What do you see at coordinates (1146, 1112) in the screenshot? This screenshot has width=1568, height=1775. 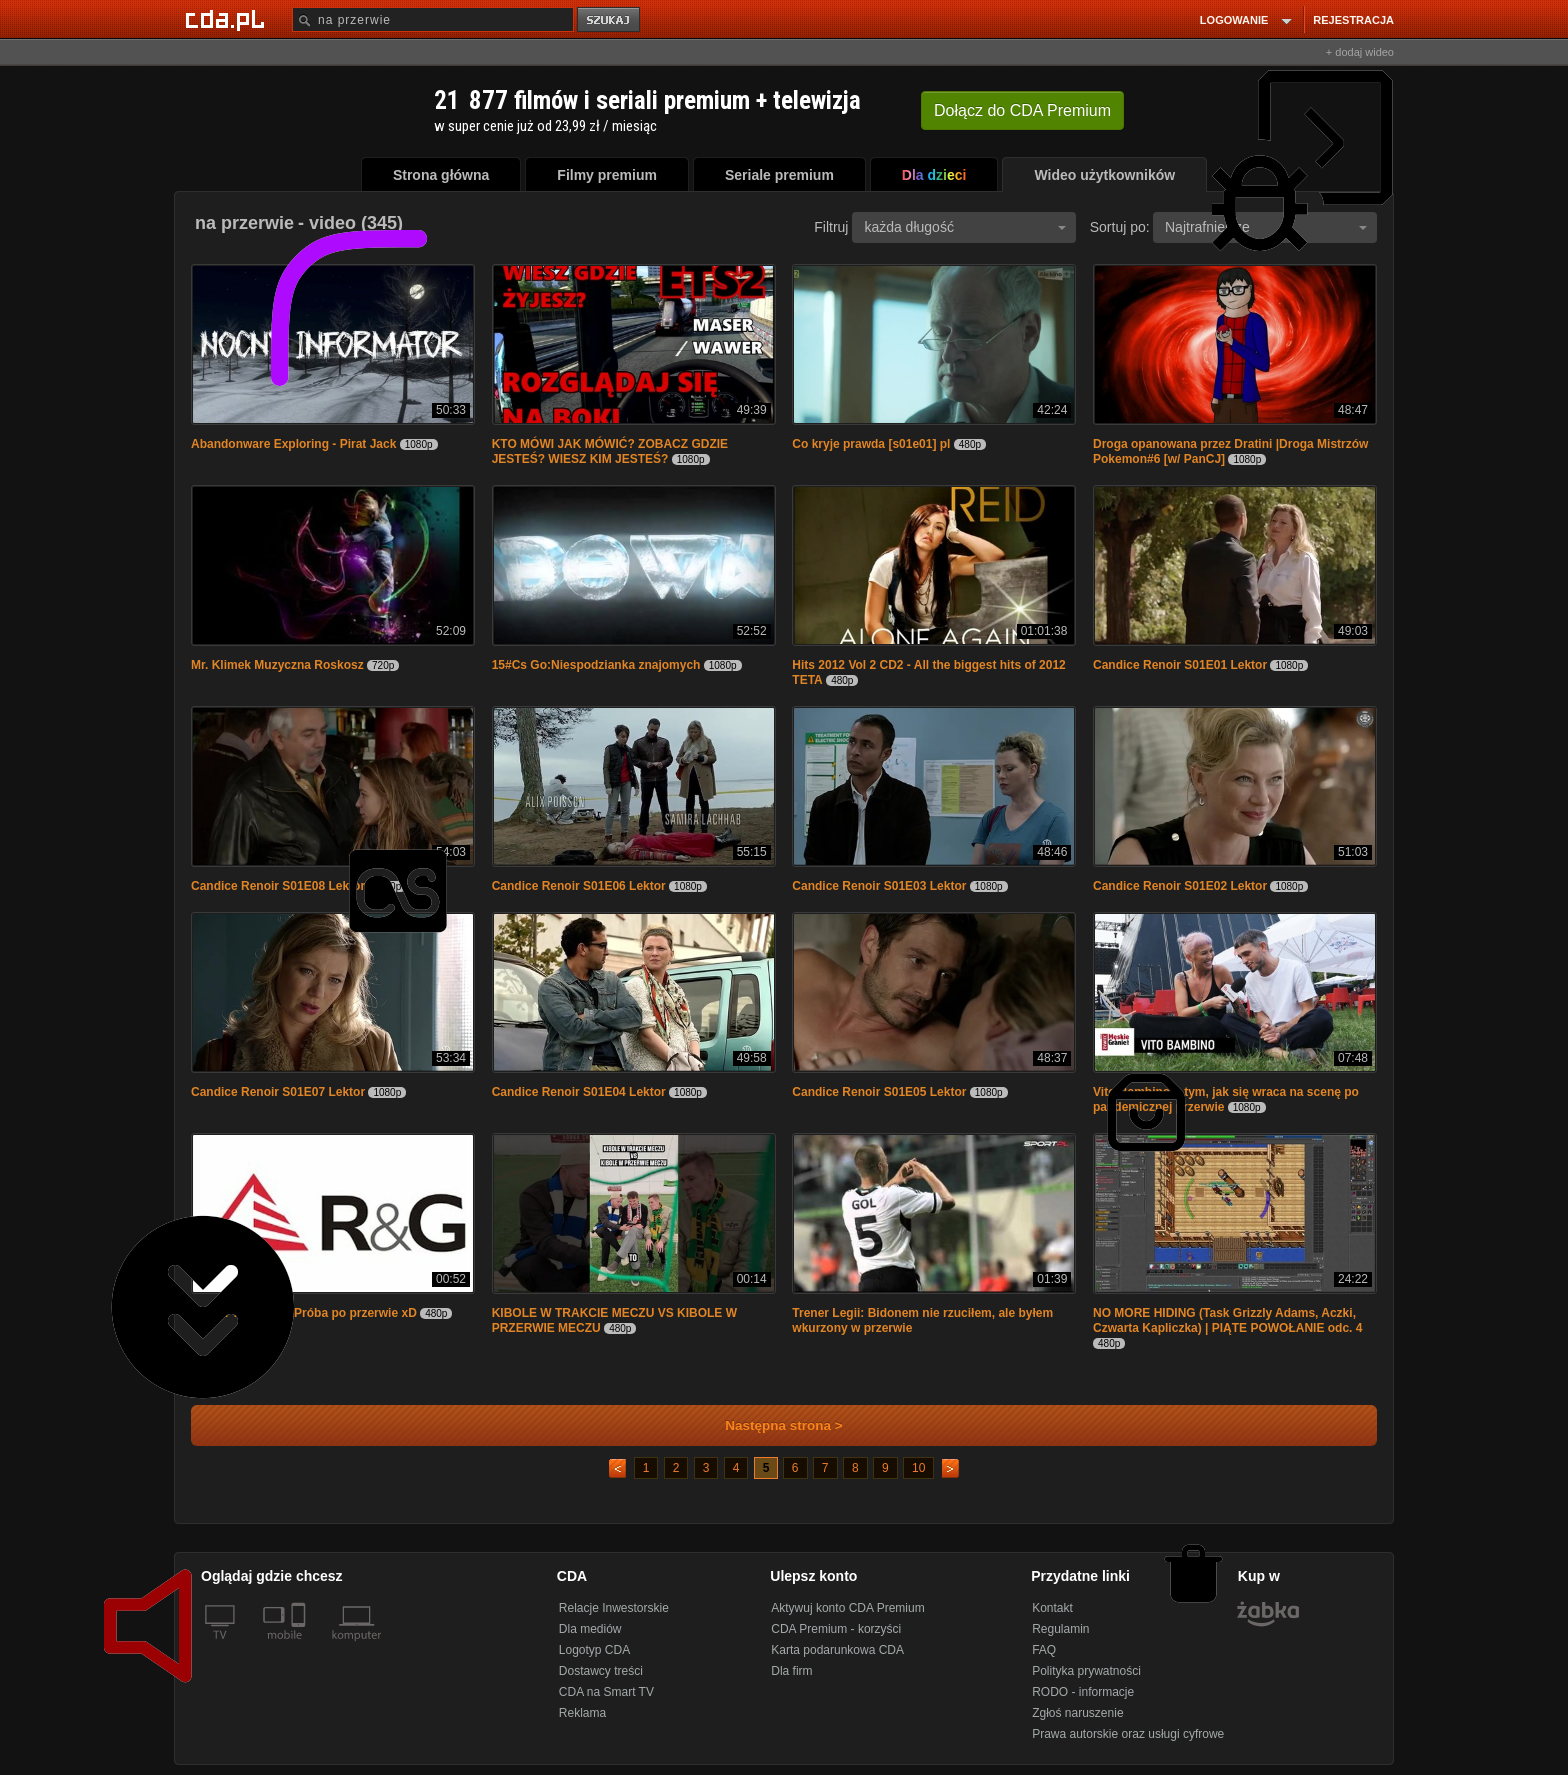 I see `view your shopping bag` at bounding box center [1146, 1112].